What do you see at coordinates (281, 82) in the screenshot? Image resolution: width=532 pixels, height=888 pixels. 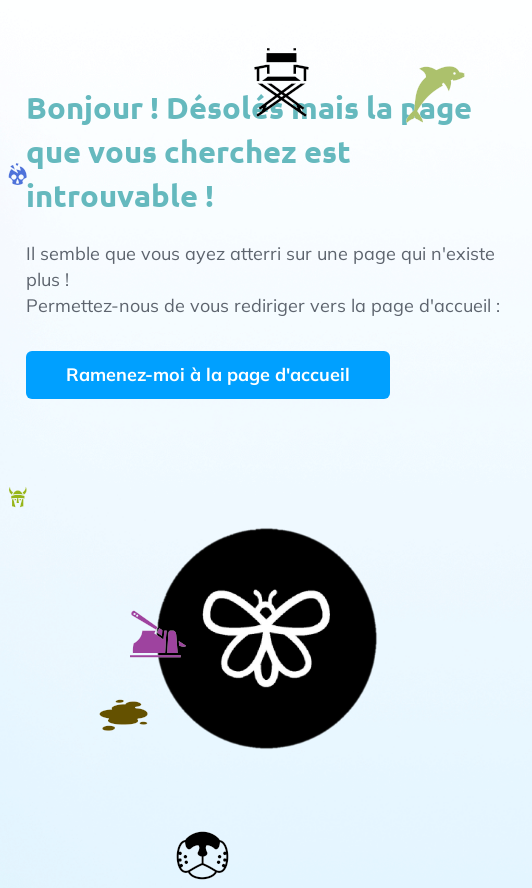 I see `access director or creator mode` at bounding box center [281, 82].